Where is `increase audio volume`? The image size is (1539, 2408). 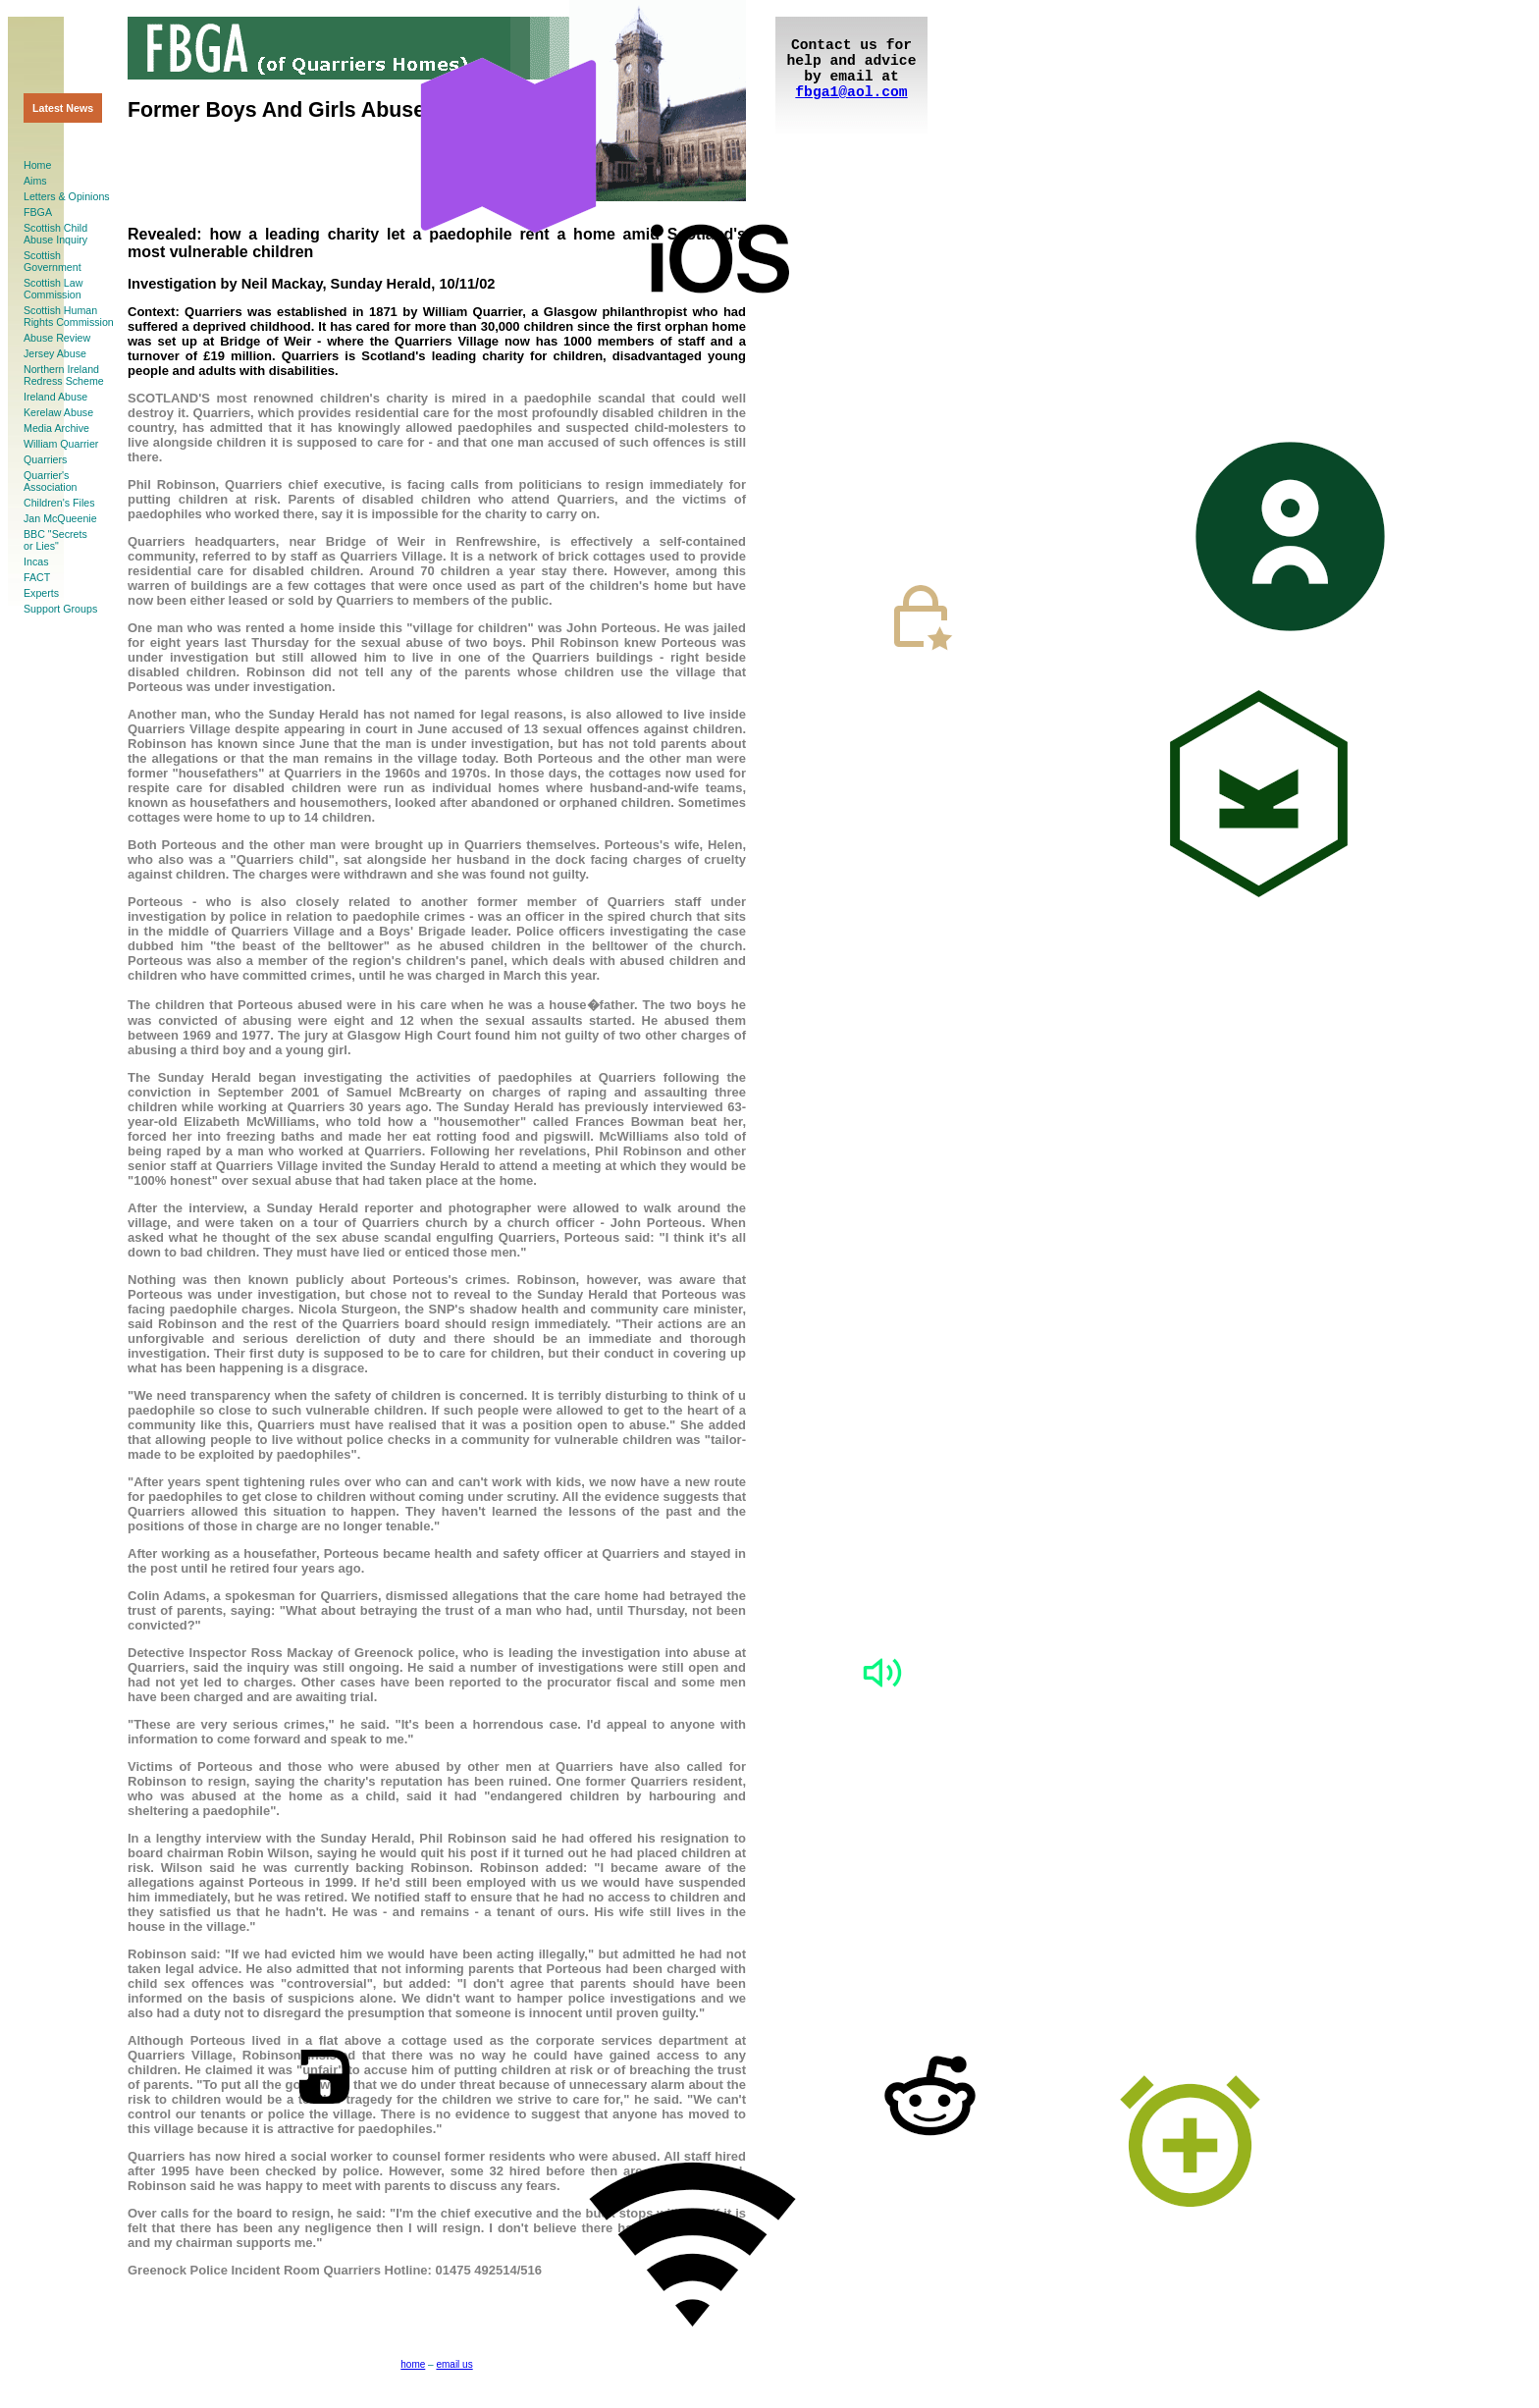 increase audio volume is located at coordinates (882, 1673).